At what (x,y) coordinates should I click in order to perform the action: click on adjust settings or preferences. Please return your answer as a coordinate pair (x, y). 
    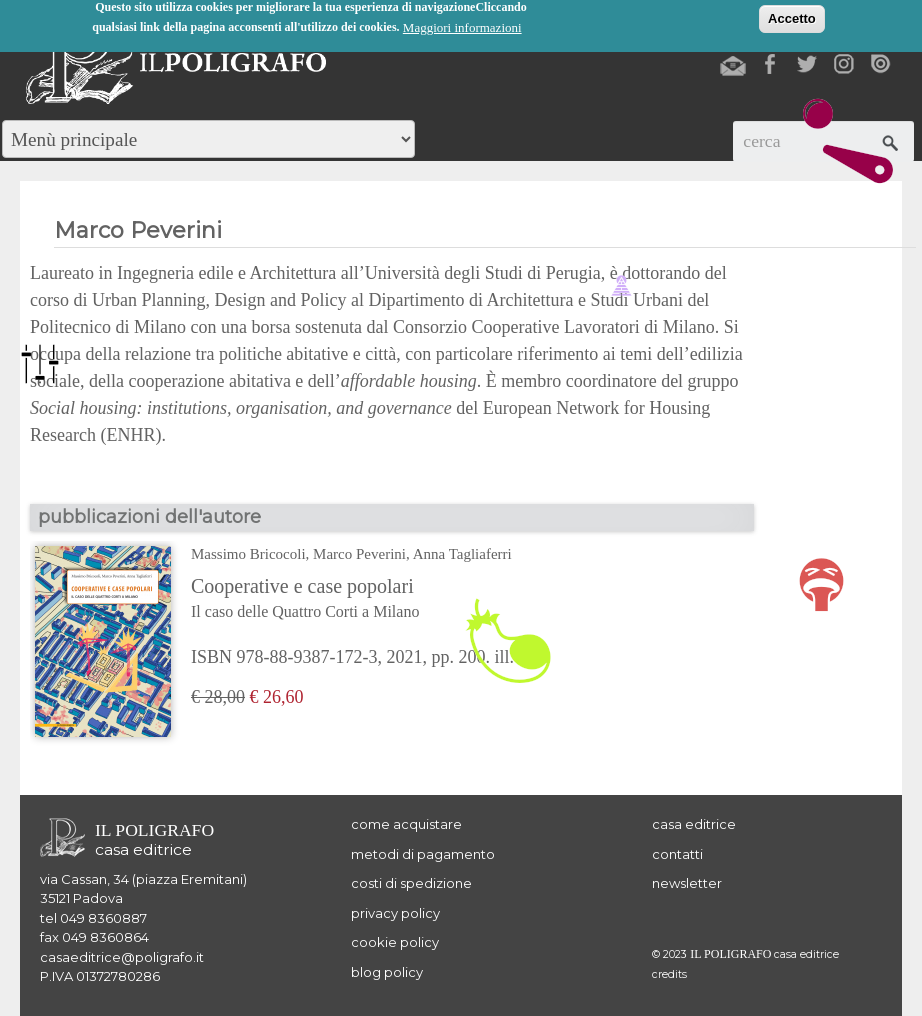
    Looking at the image, I should click on (40, 364).